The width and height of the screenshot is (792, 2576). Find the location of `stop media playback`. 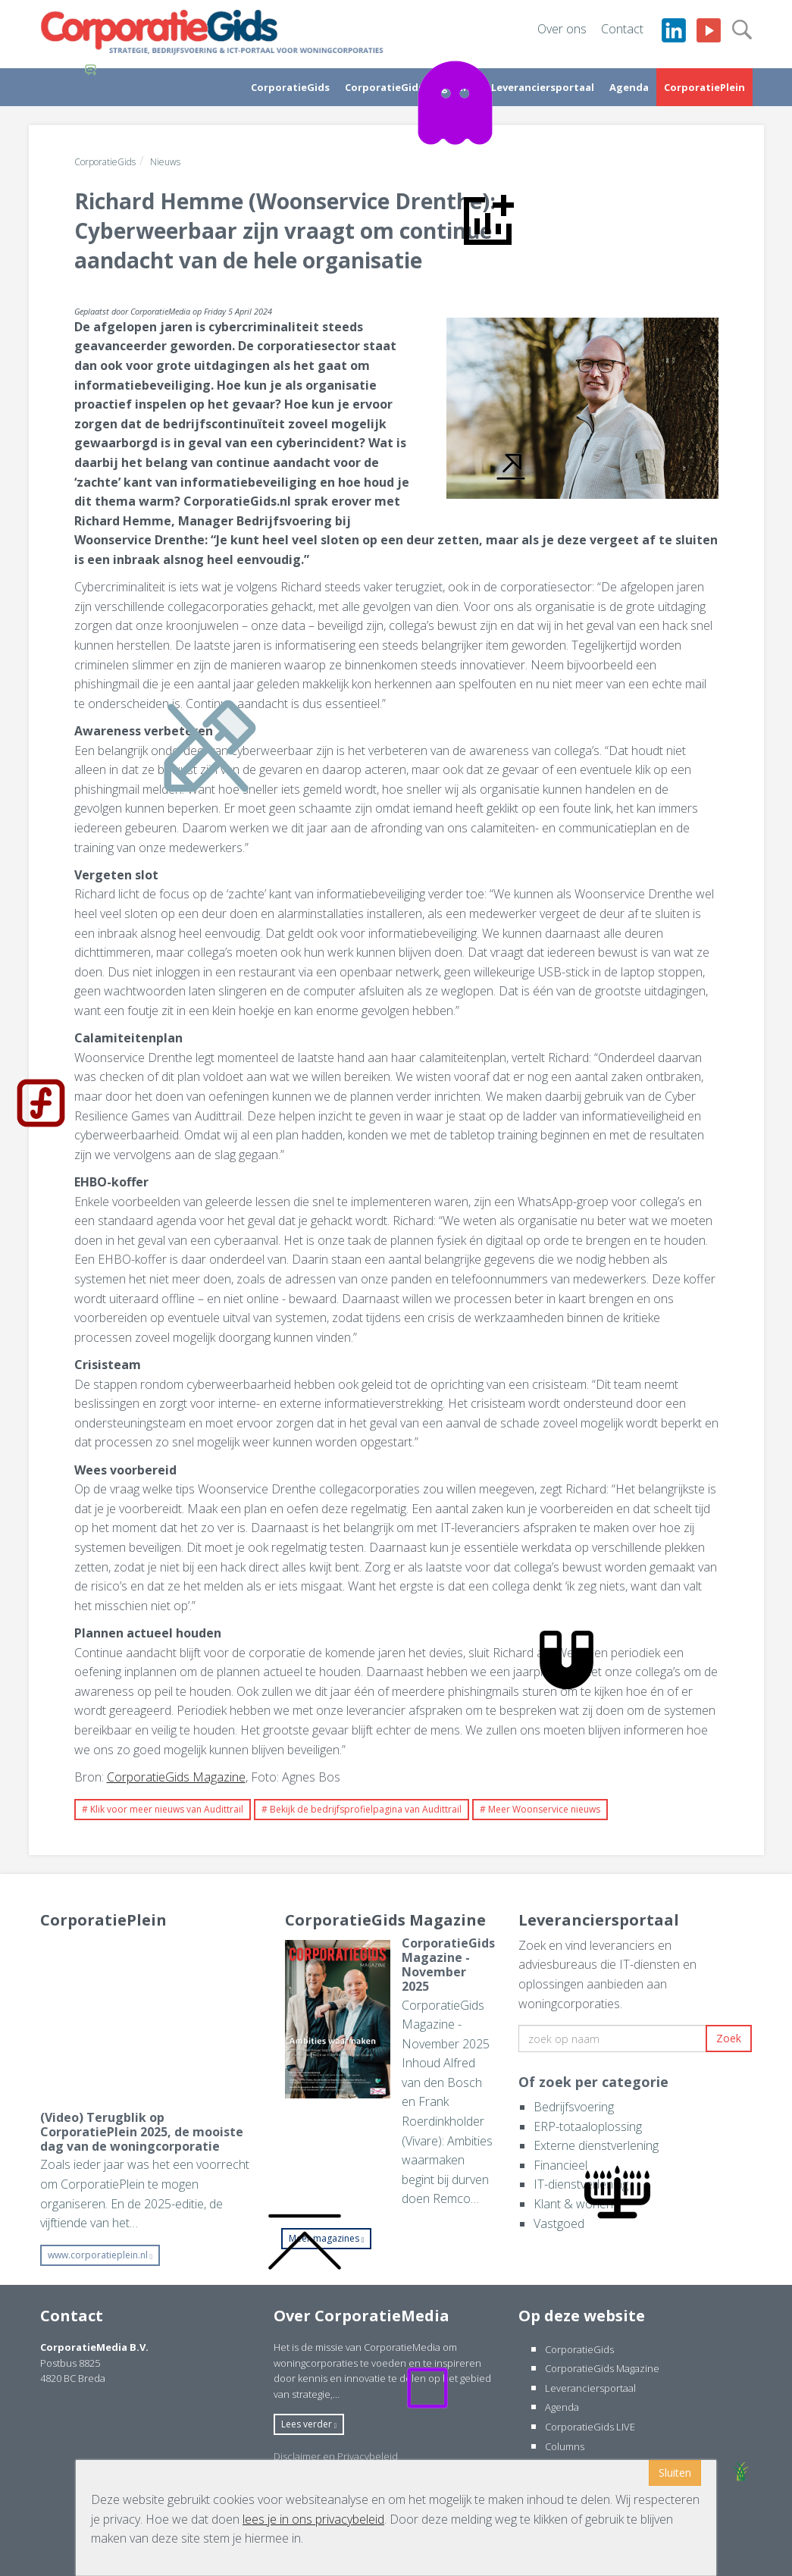

stop media playback is located at coordinates (427, 2388).